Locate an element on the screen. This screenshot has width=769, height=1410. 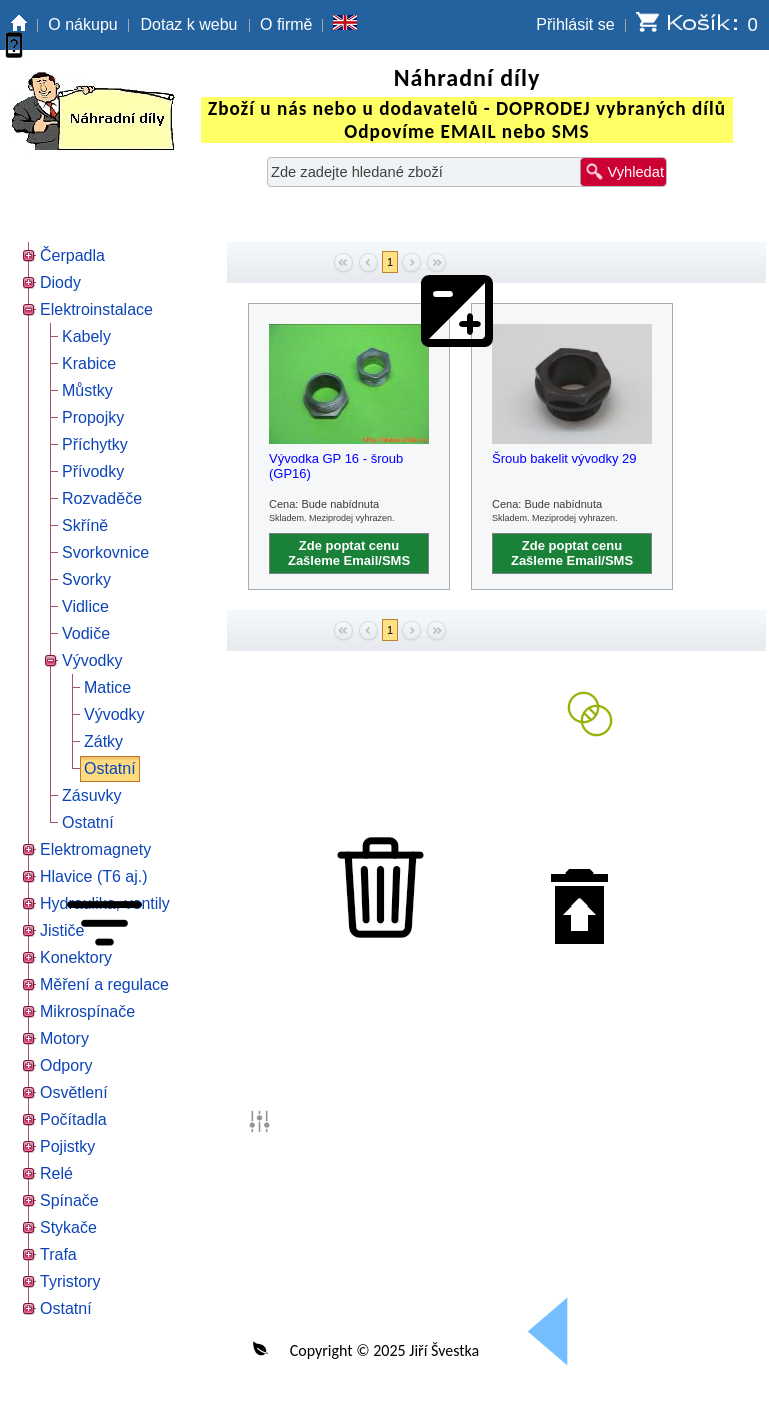
go back to the previous screen is located at coordinates (547, 1331).